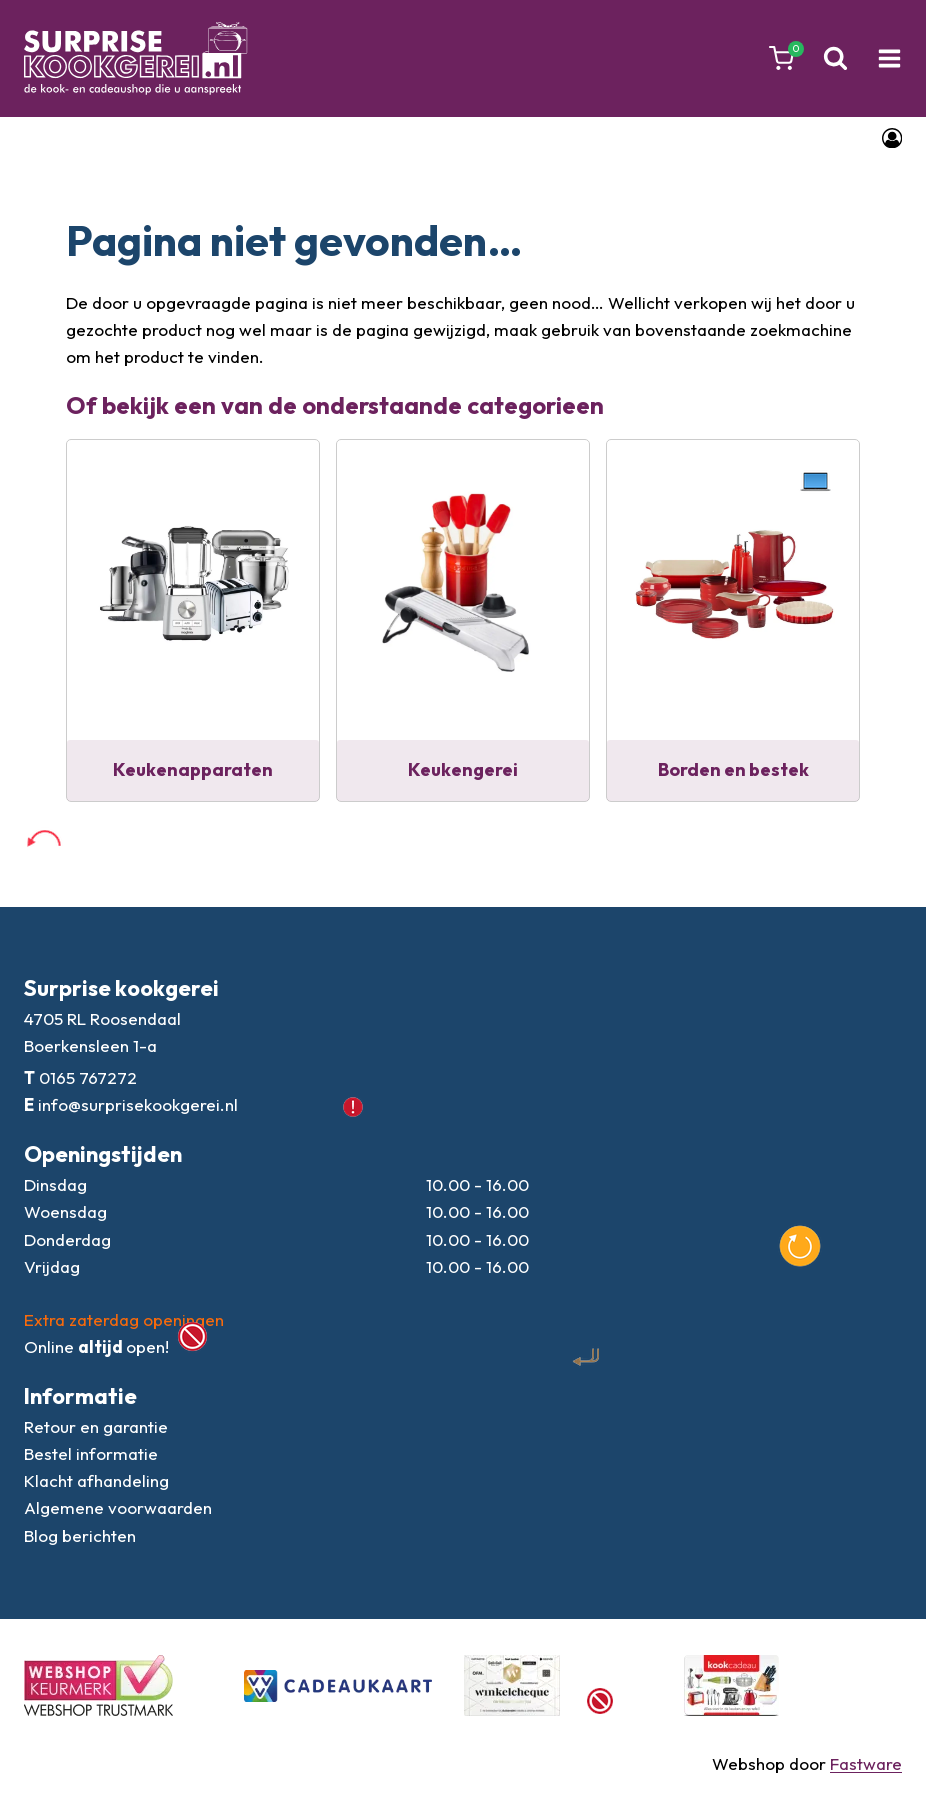 The height and width of the screenshot is (1814, 926). I want to click on reply to all recipients of an email, so click(585, 1355).